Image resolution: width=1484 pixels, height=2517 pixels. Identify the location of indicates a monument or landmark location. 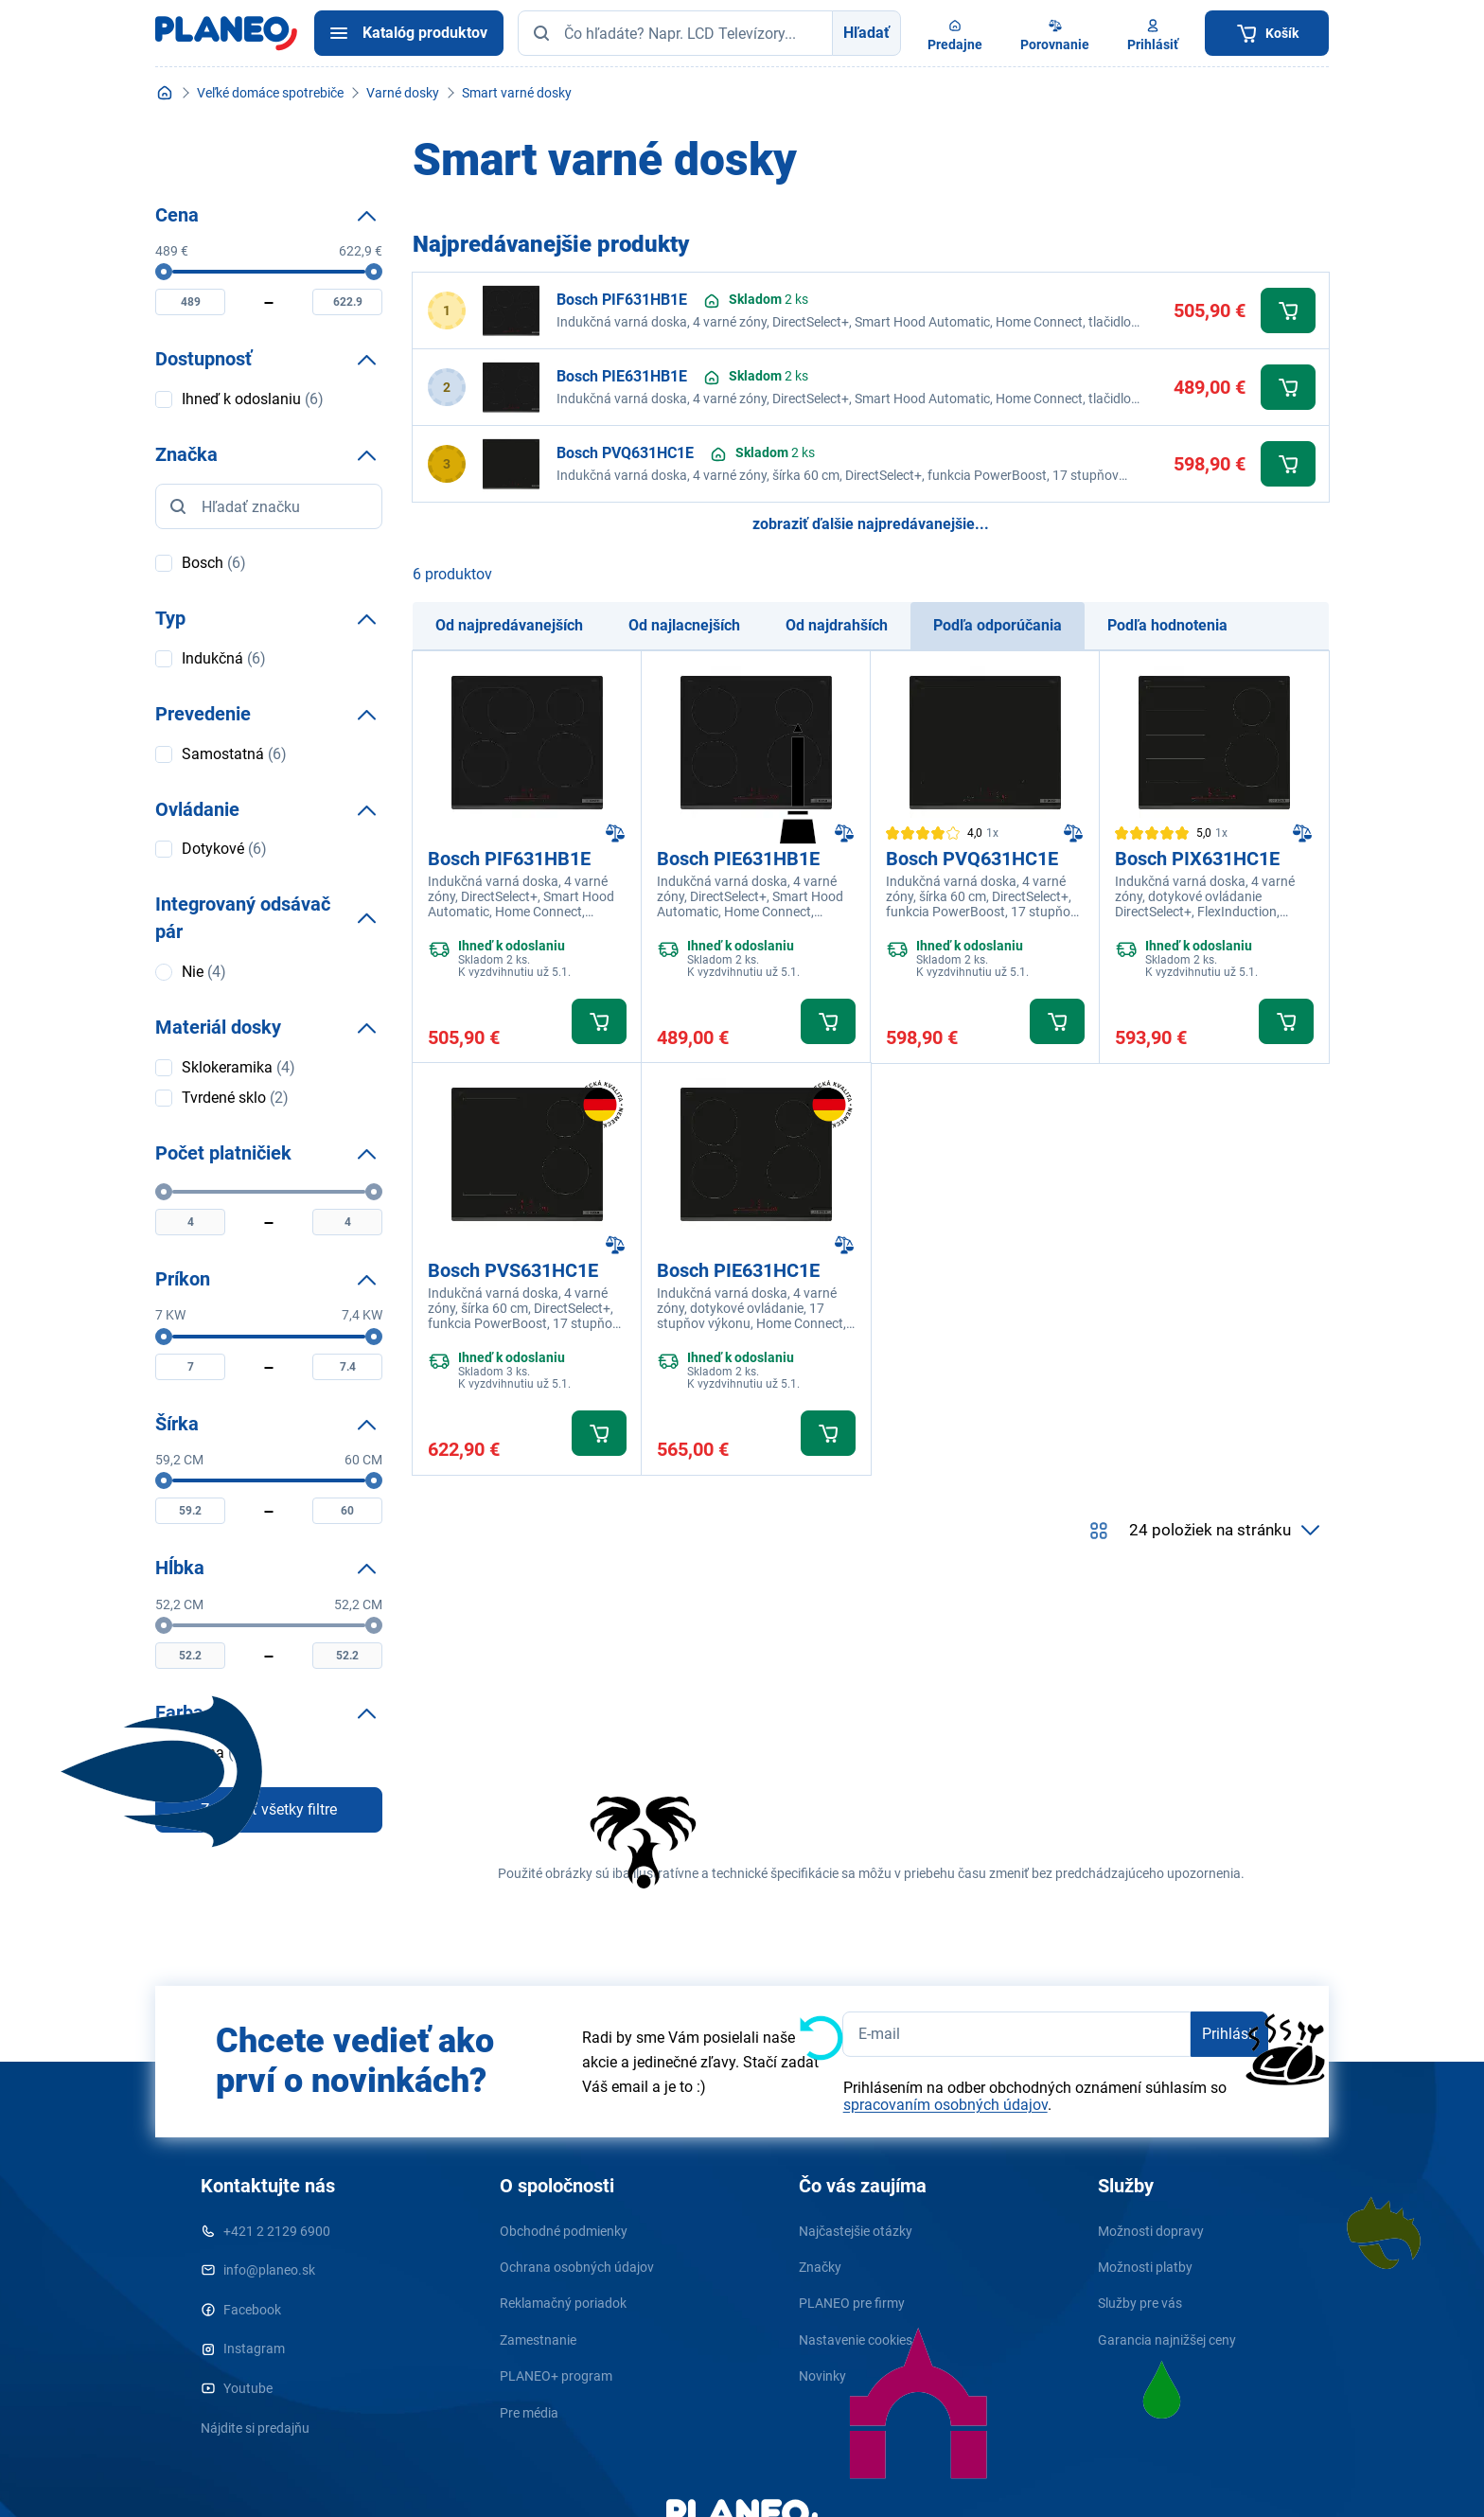
(798, 784).